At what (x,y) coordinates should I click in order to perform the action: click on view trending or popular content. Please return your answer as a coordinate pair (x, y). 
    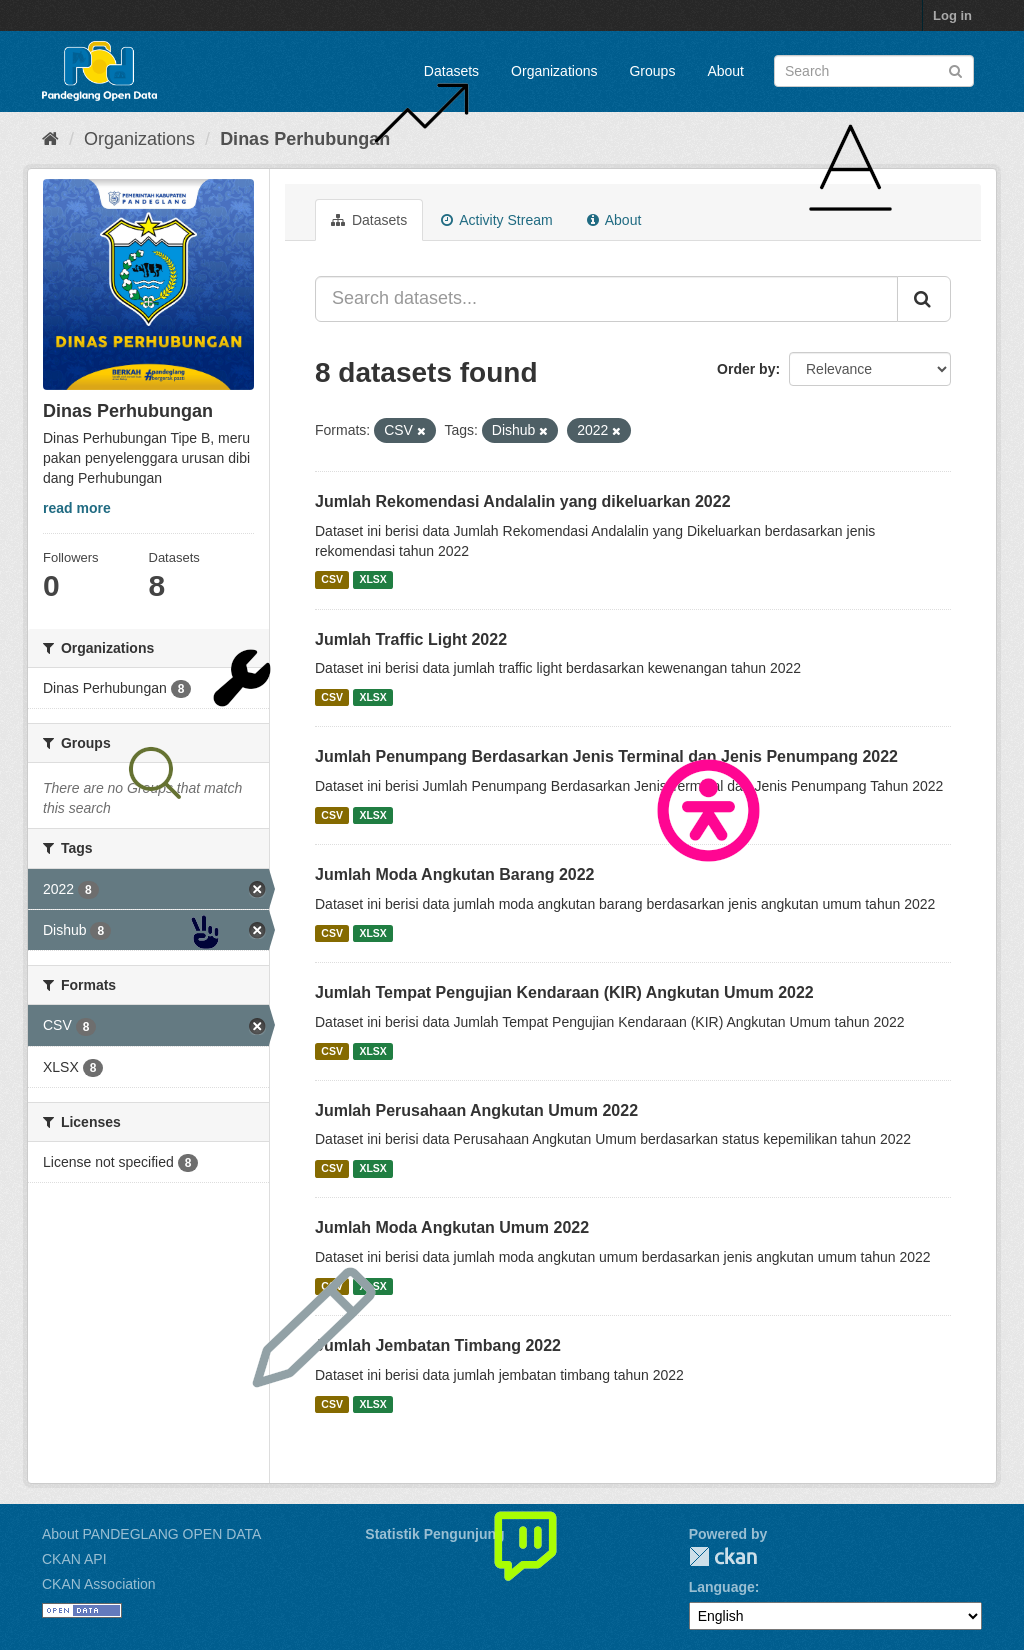
    Looking at the image, I should click on (421, 116).